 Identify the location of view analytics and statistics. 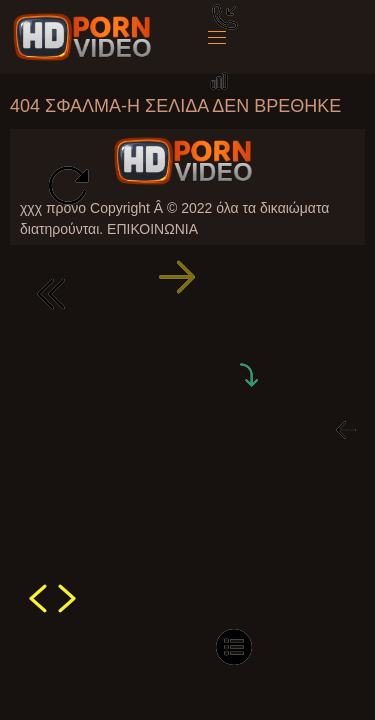
(219, 81).